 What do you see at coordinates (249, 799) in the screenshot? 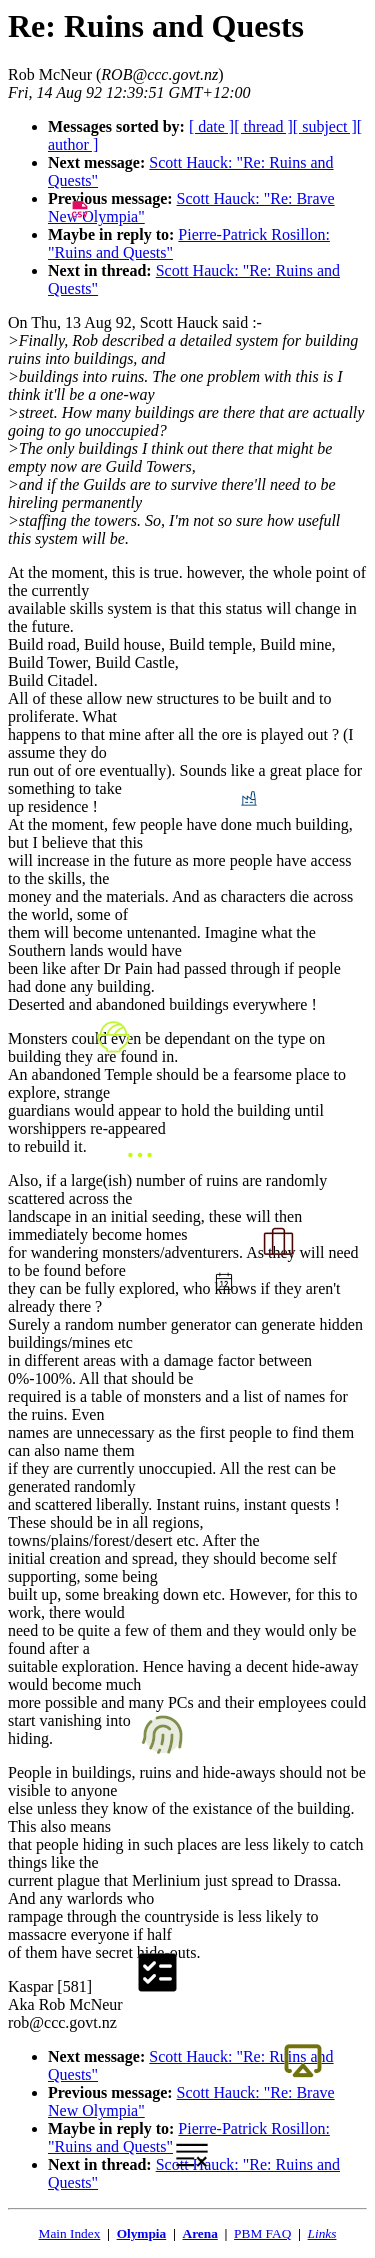
I see `view manufacturing or production facilities` at bounding box center [249, 799].